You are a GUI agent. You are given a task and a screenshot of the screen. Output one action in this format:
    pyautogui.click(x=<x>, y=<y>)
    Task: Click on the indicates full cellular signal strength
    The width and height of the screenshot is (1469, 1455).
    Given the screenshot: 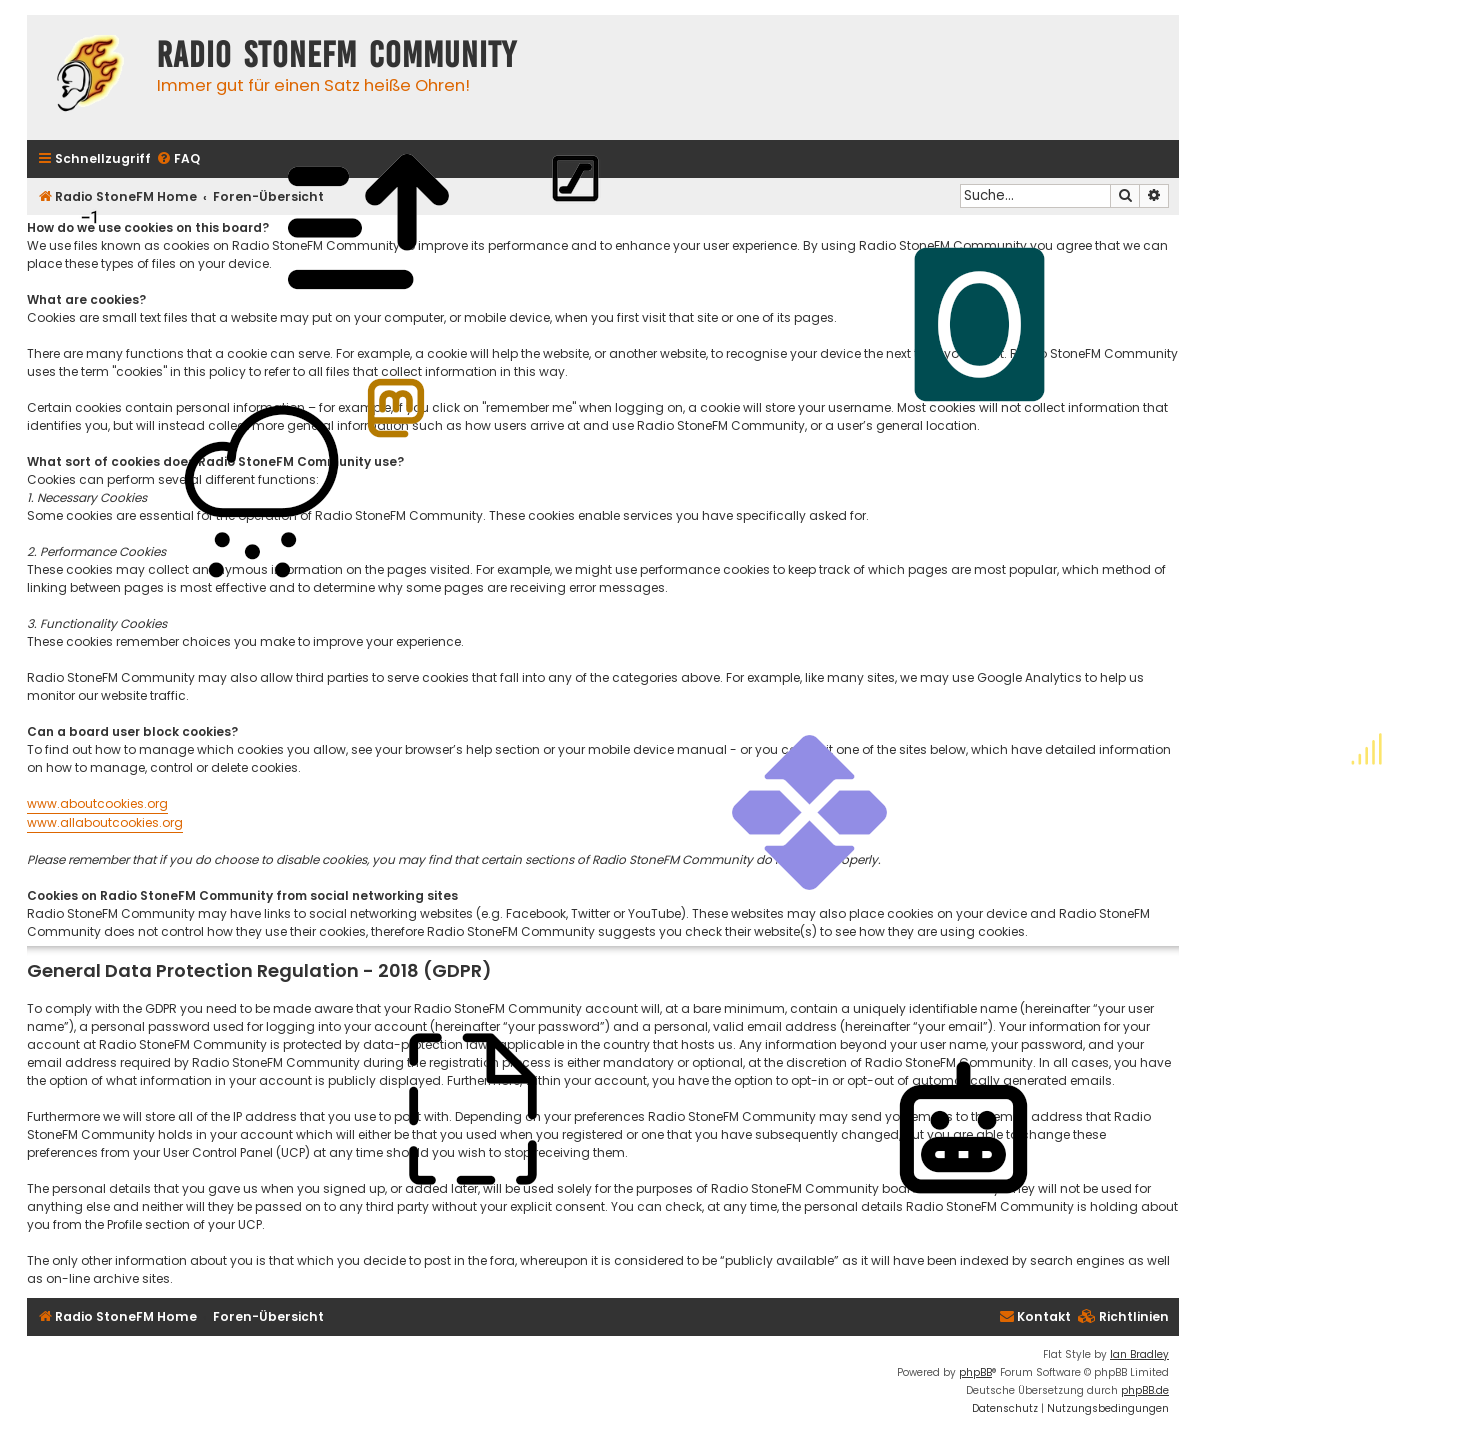 What is the action you would take?
    pyautogui.click(x=1368, y=751)
    